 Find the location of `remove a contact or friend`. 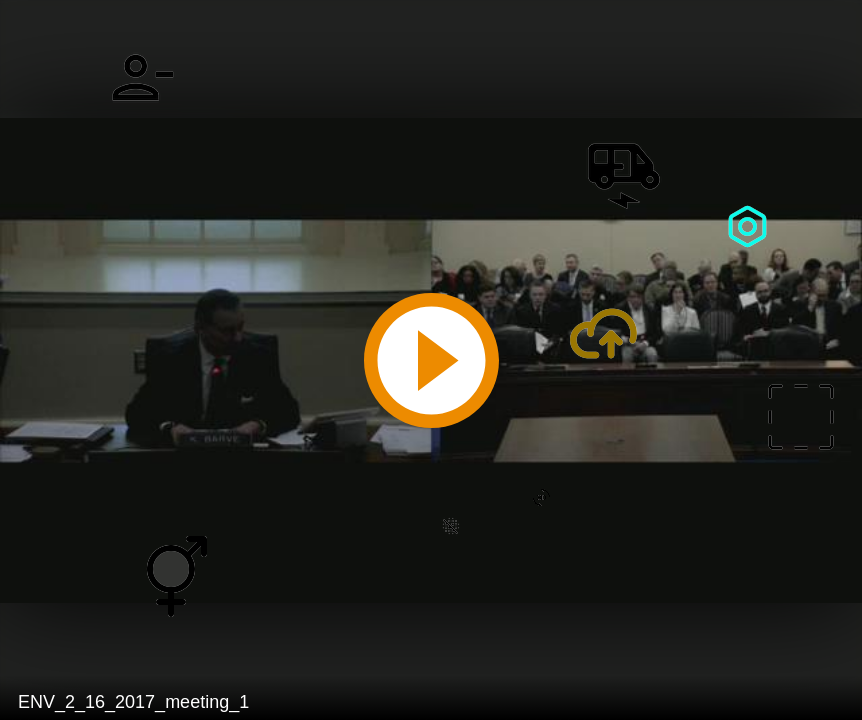

remove a contact or friend is located at coordinates (141, 77).